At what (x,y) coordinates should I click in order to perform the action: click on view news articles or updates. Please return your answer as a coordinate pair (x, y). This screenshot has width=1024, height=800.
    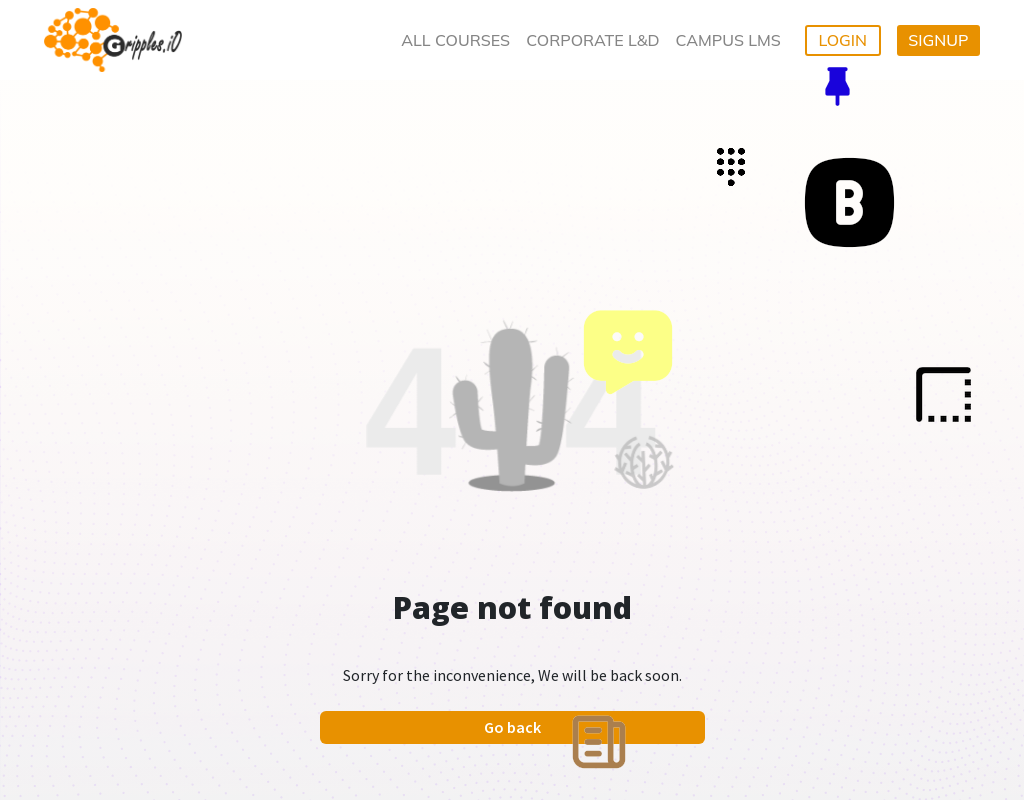
    Looking at the image, I should click on (599, 742).